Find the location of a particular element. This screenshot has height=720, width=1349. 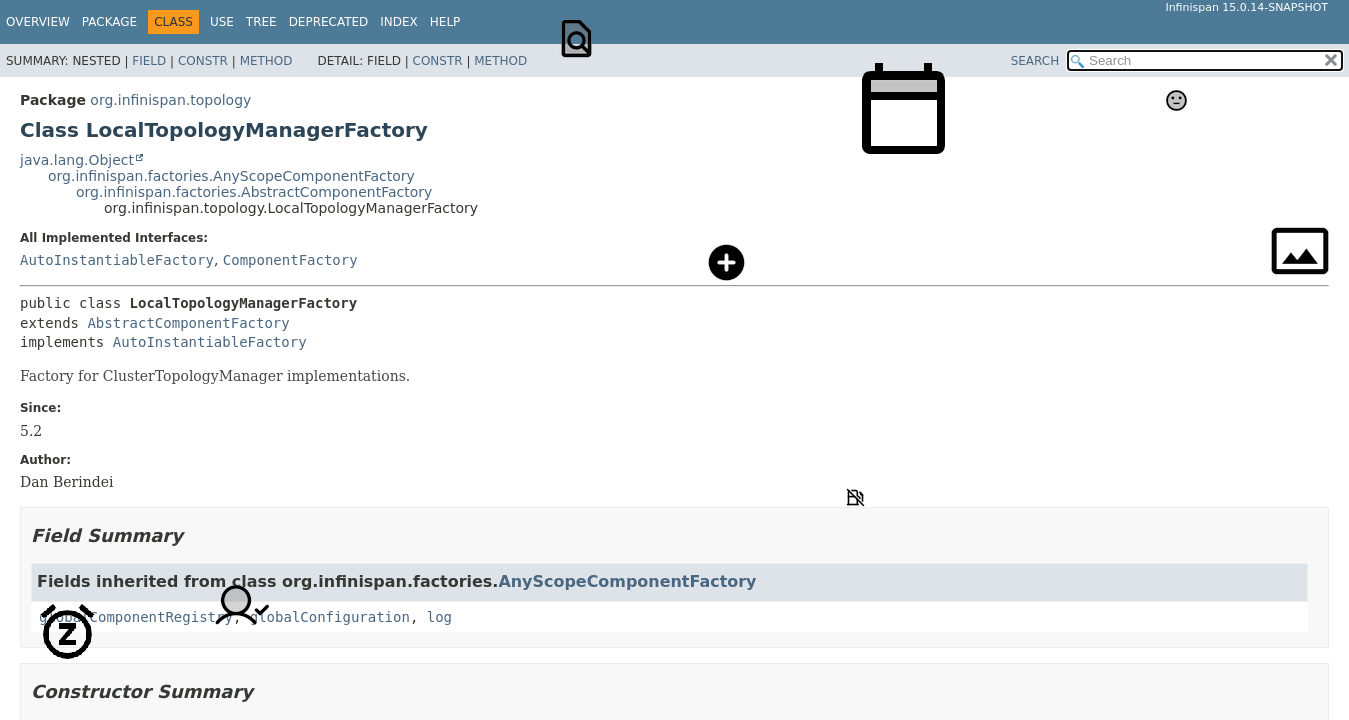

add a new item is located at coordinates (726, 262).